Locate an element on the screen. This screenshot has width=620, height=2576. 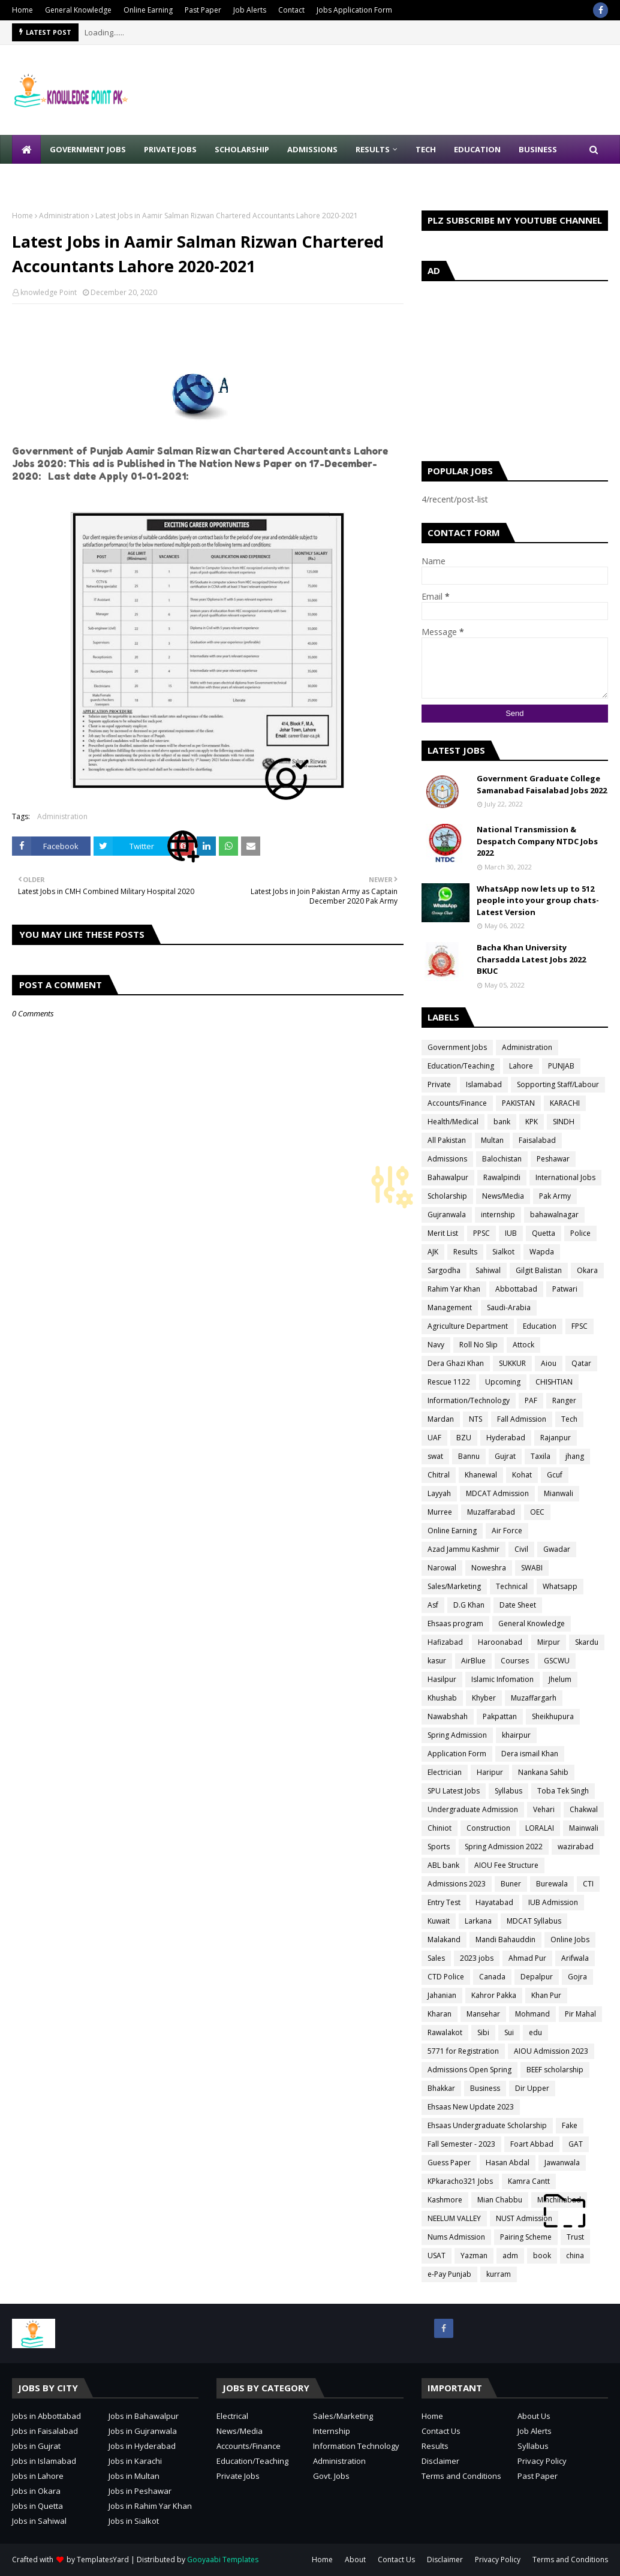
verified user profile is located at coordinates (286, 779).